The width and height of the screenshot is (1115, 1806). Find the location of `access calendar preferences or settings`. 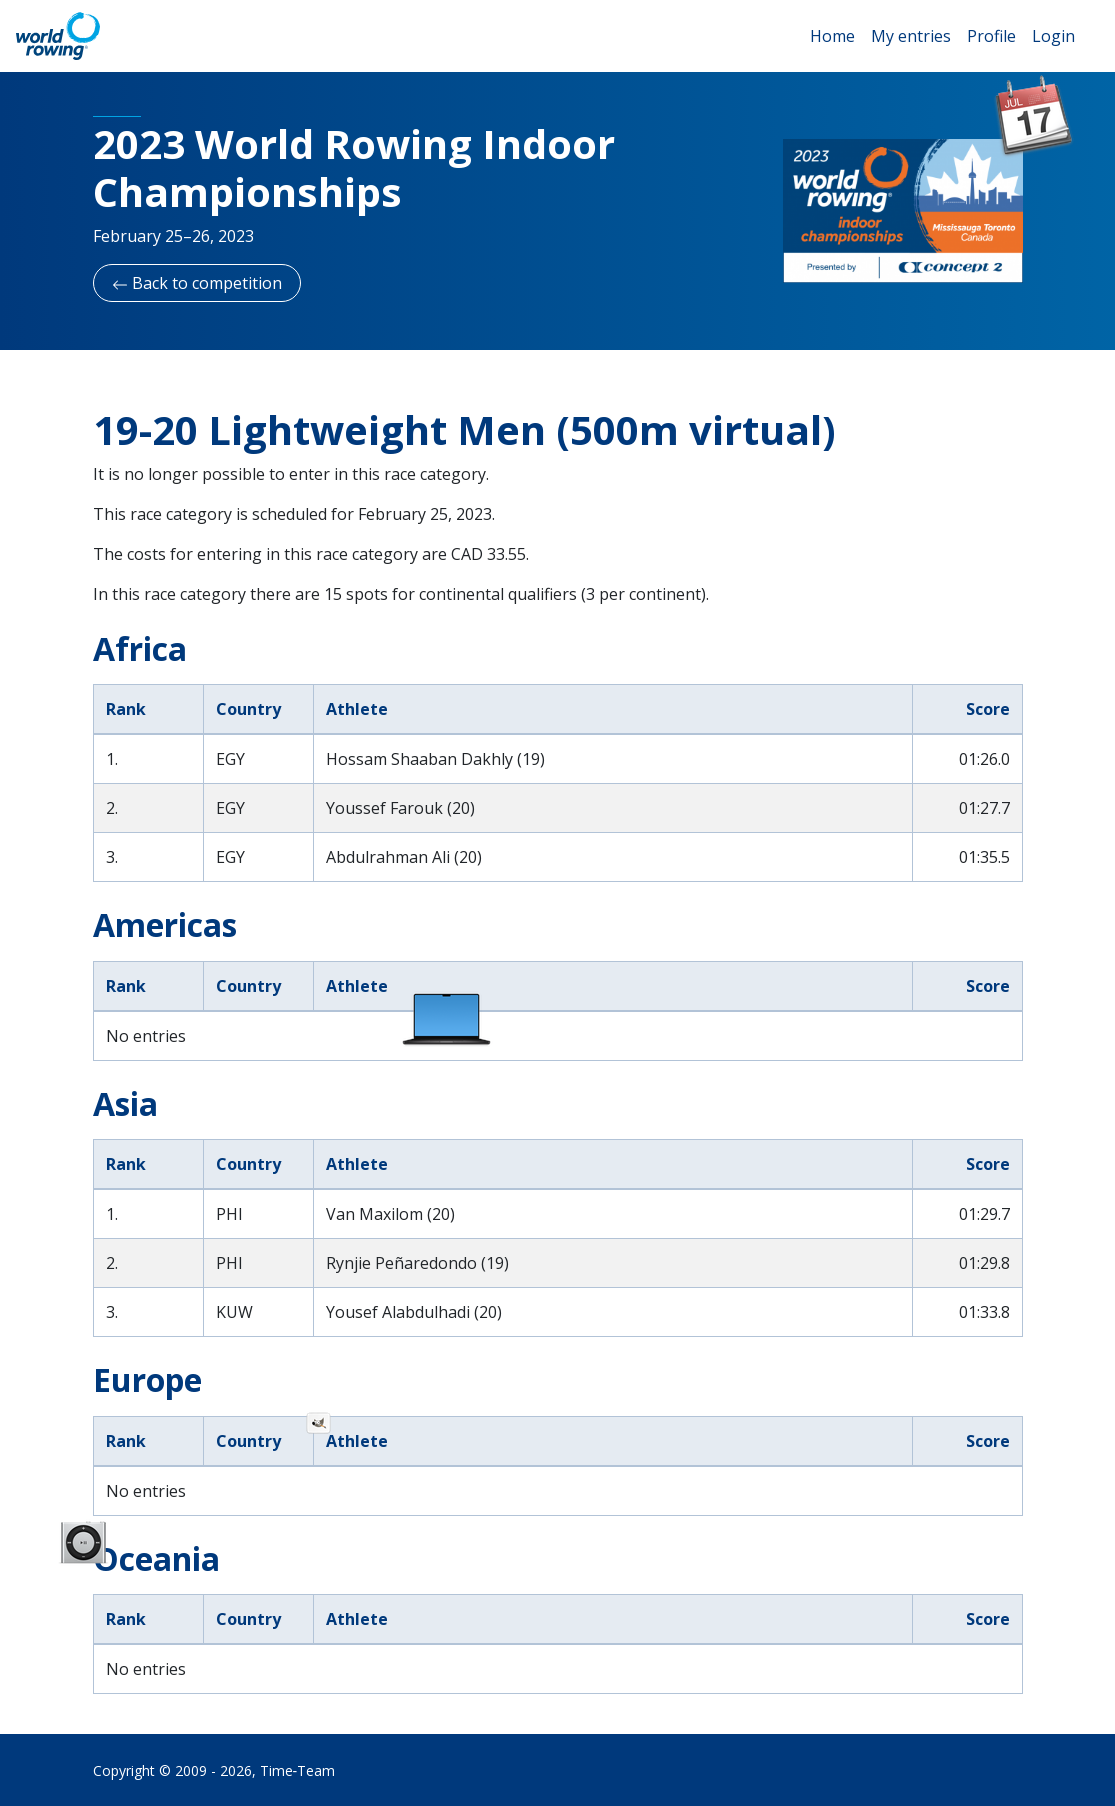

access calendar preferences or settings is located at coordinates (1034, 117).